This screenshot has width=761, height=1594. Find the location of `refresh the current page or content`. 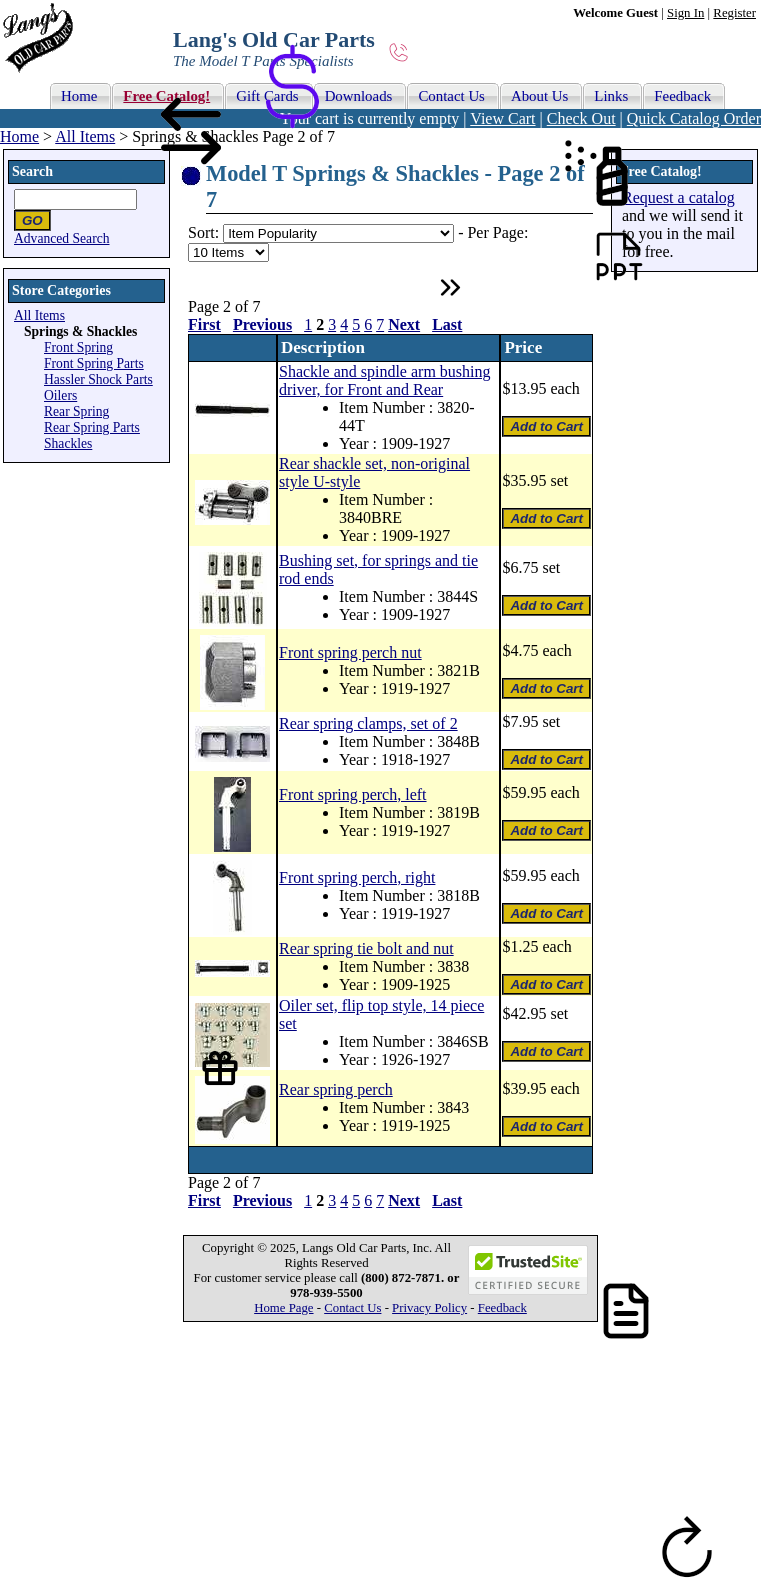

refresh the current page or content is located at coordinates (687, 1547).